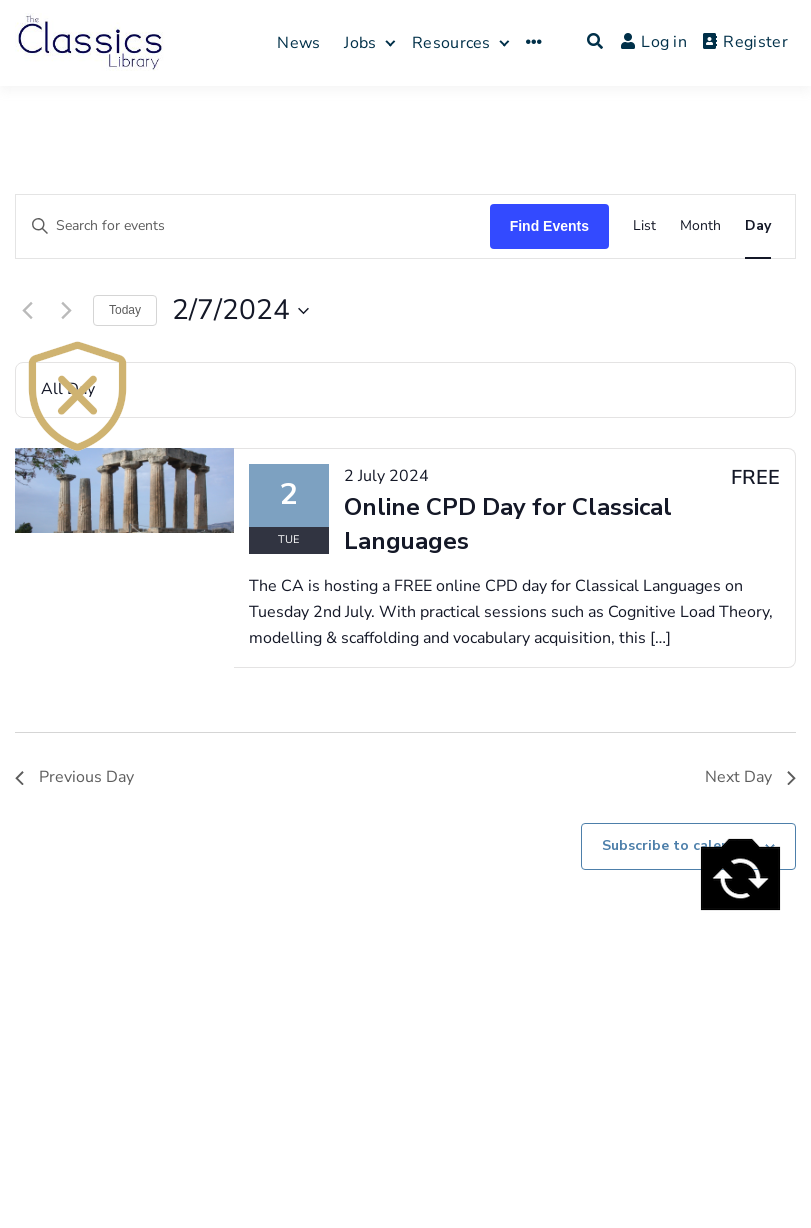  Describe the element at coordinates (740, 874) in the screenshot. I see `switch between front and rear camera` at that location.